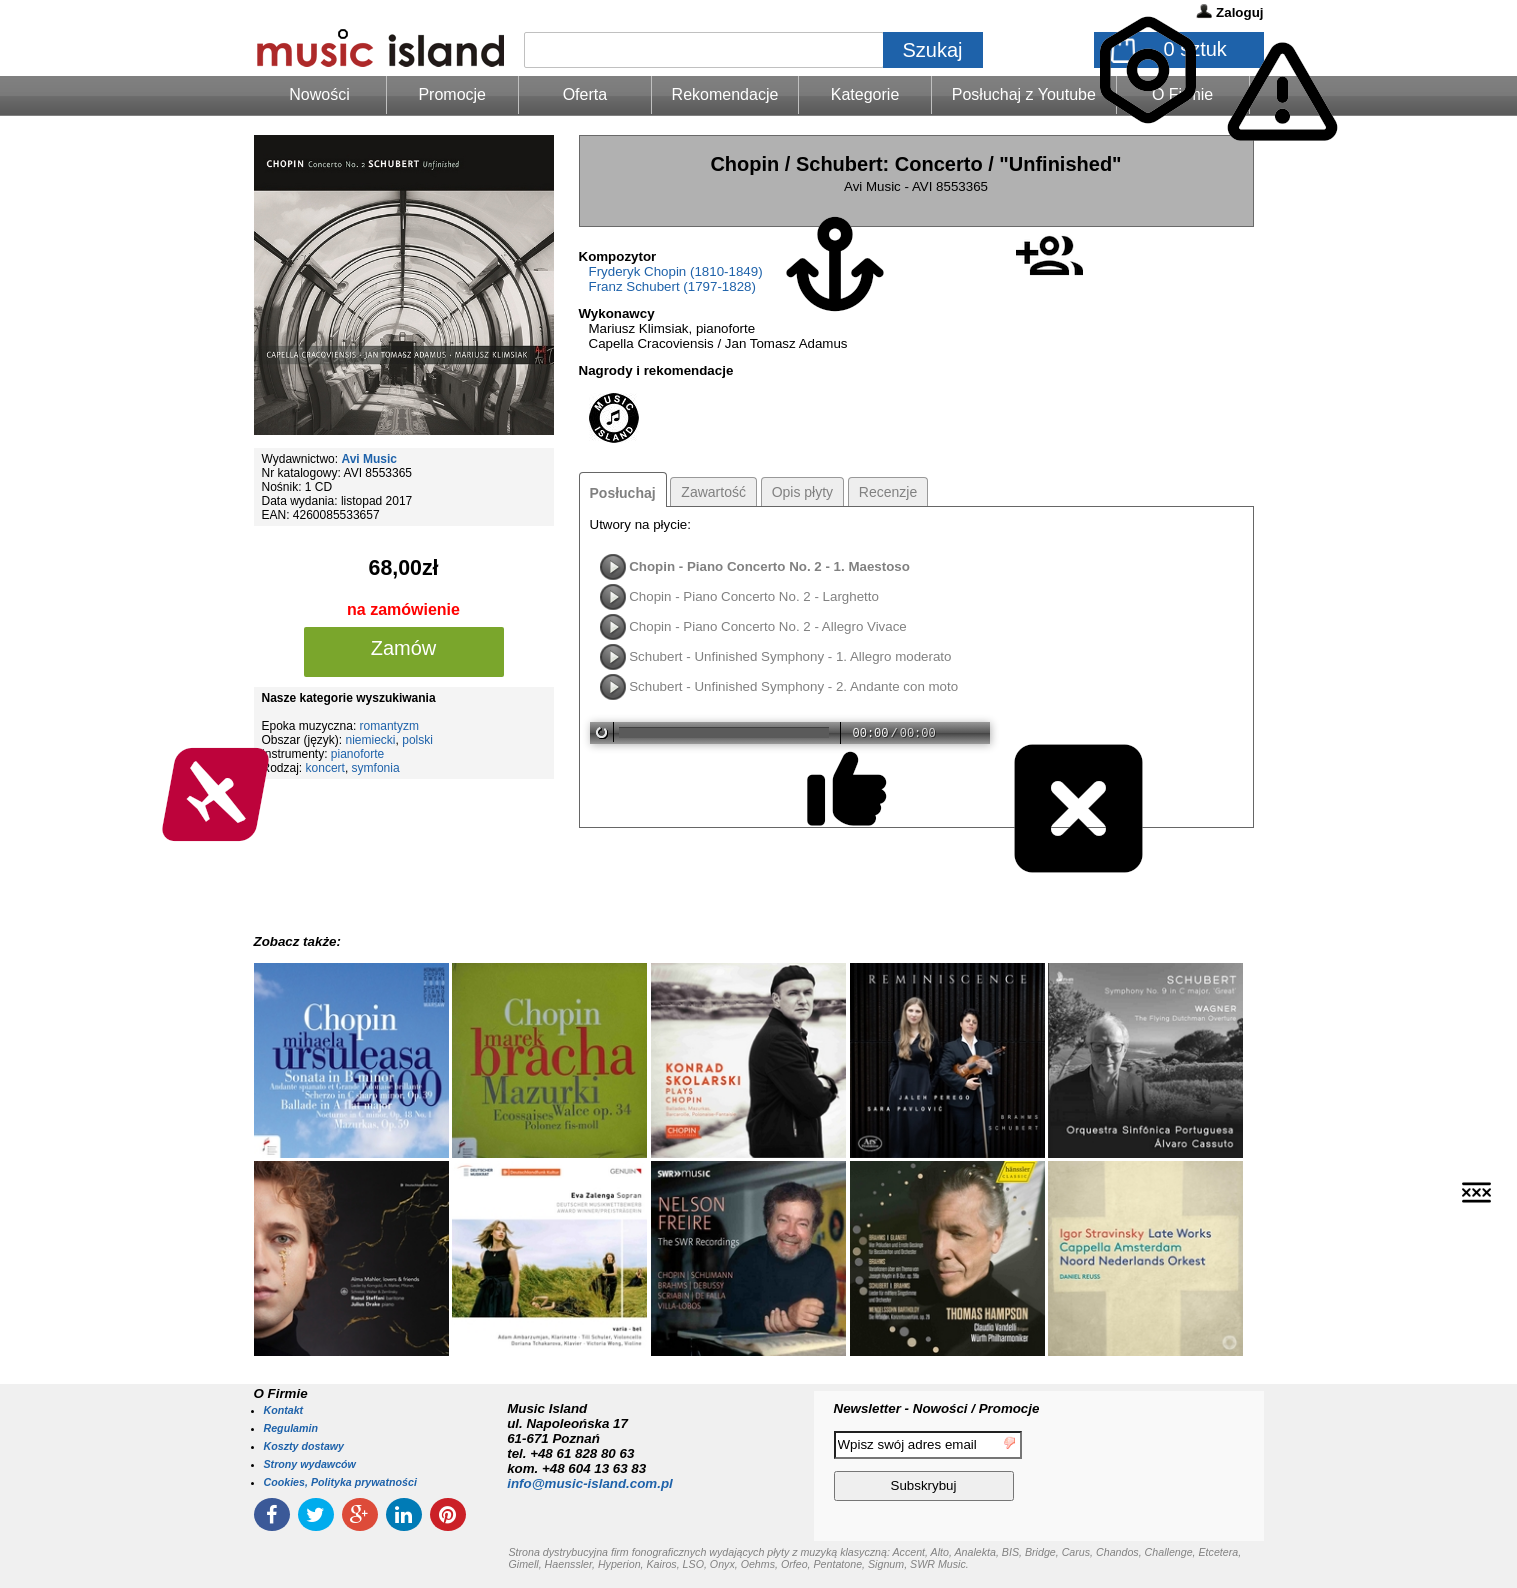  What do you see at coordinates (835, 264) in the screenshot?
I see `create an anchor link or bookmark point` at bounding box center [835, 264].